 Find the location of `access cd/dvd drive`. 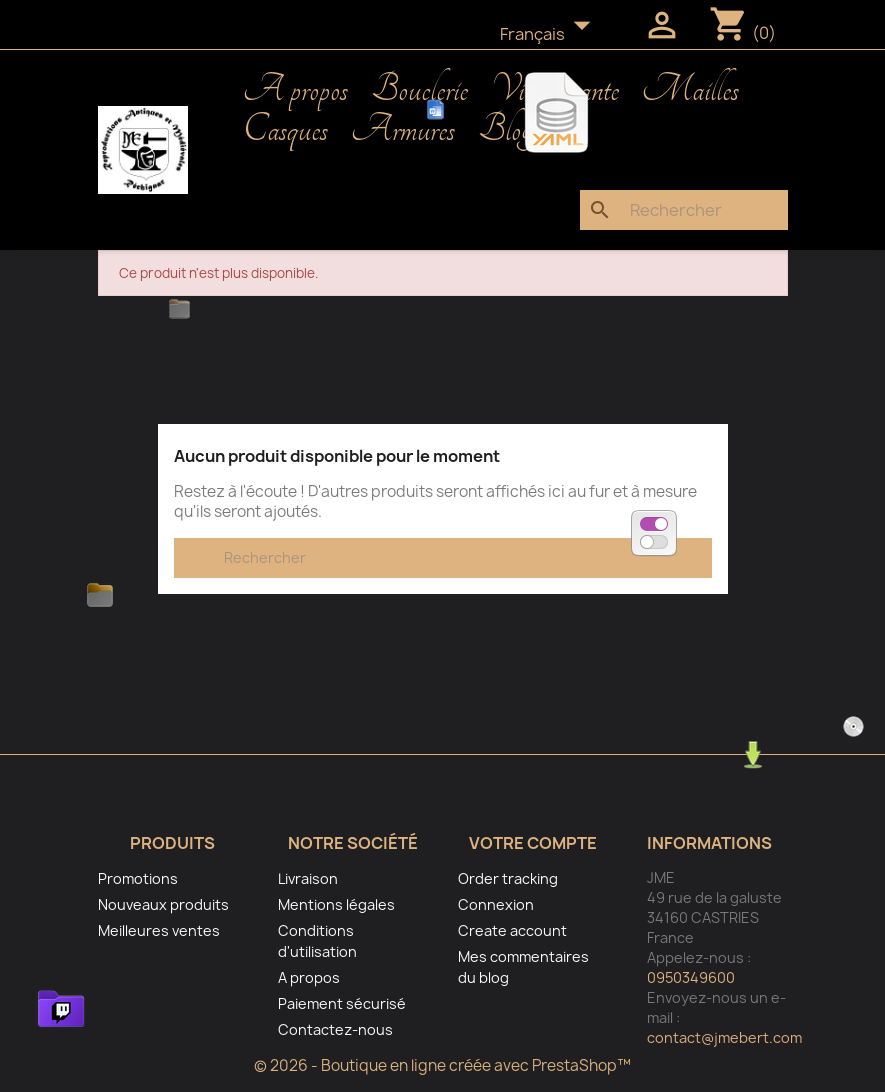

access cd/dvd drive is located at coordinates (853, 726).